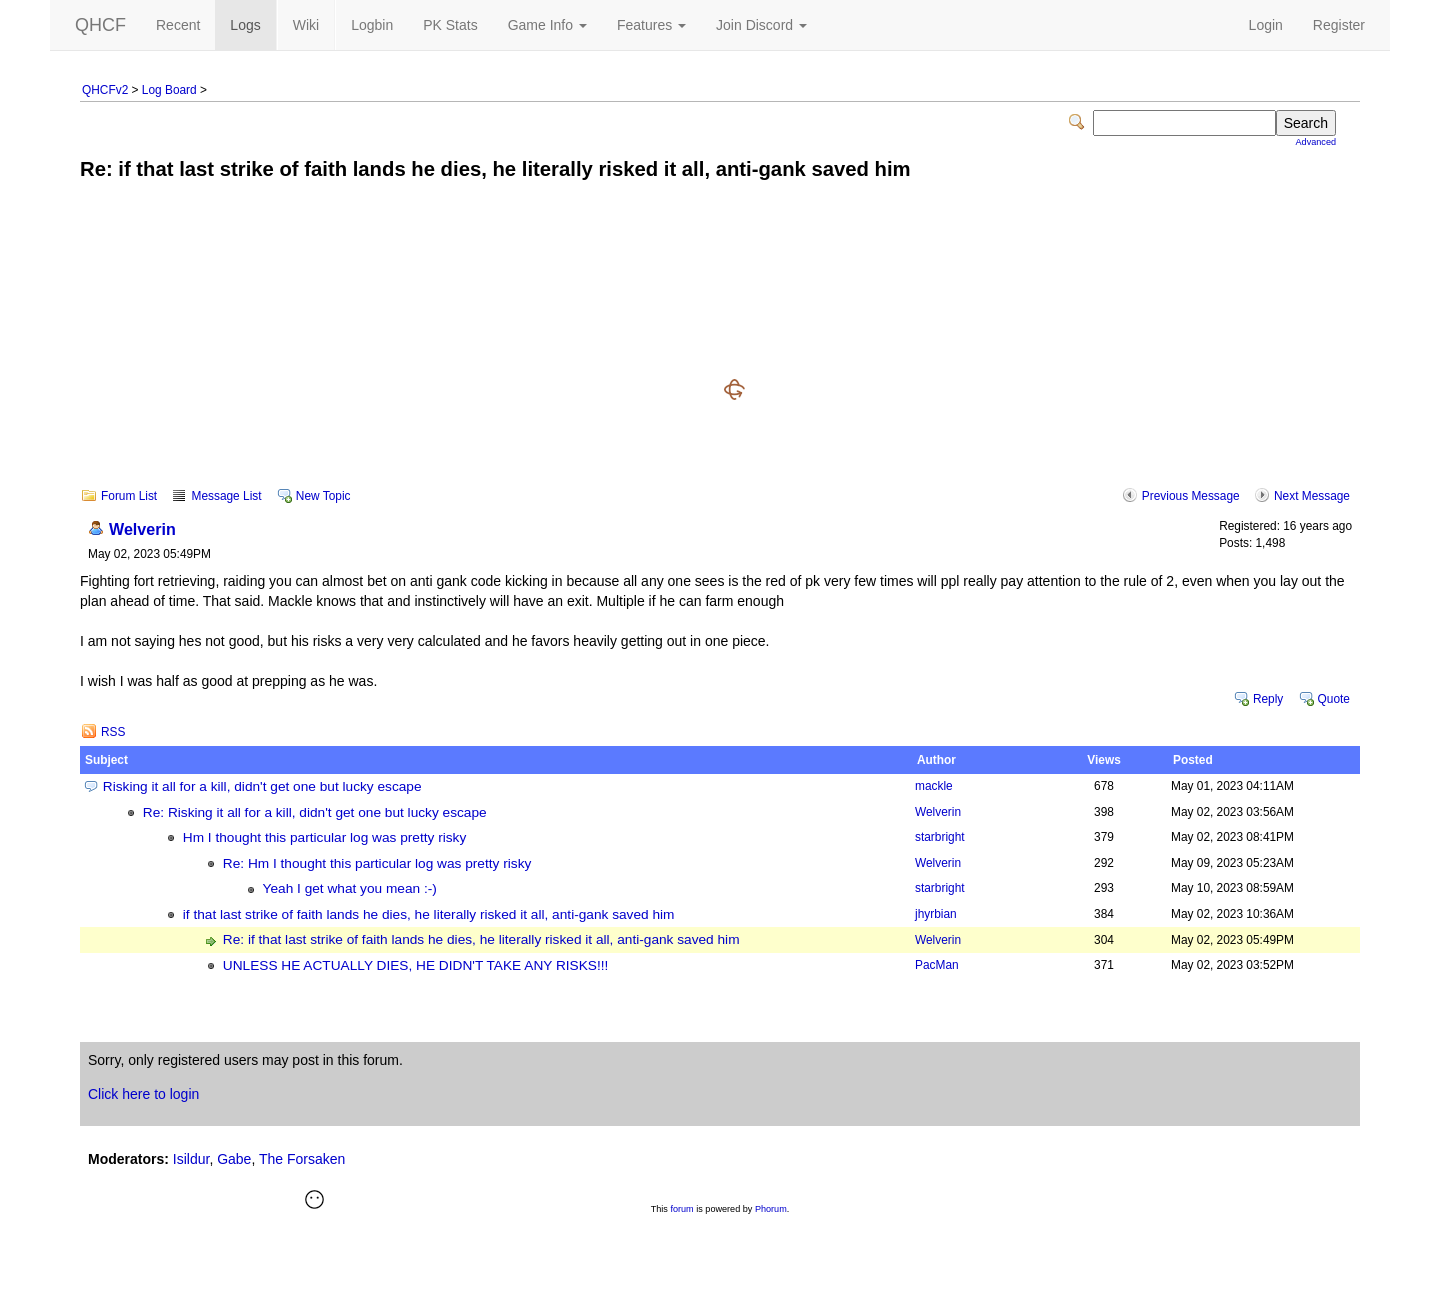 The image size is (1440, 1296). I want to click on rotate object in 3D space, so click(734, 389).